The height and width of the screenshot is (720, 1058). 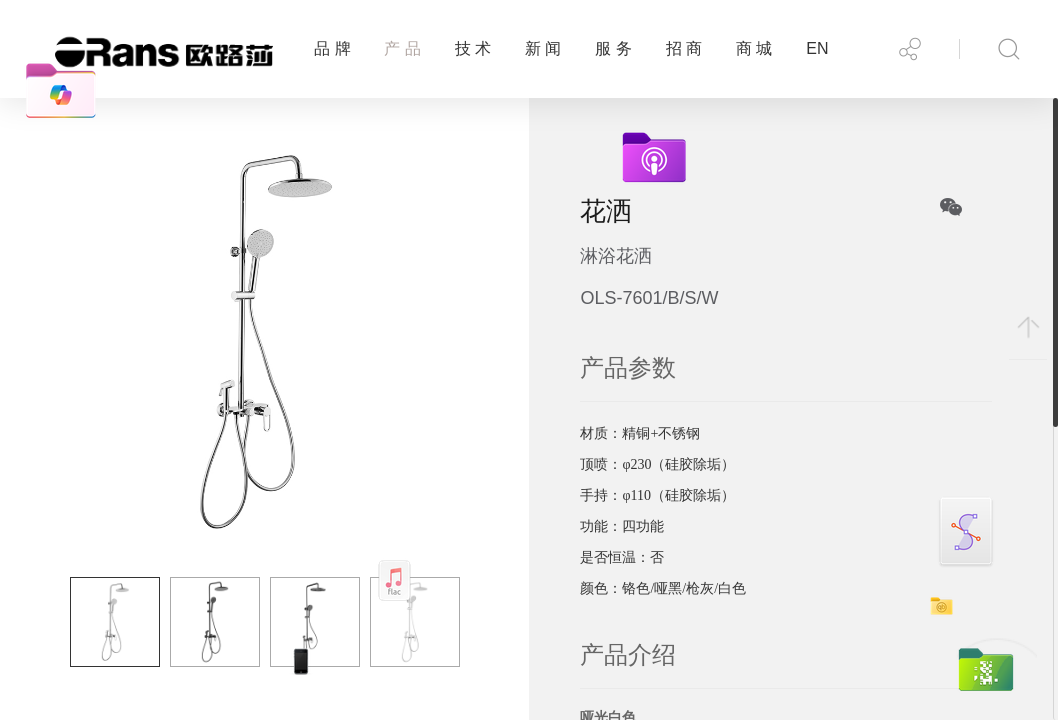 What do you see at coordinates (654, 159) in the screenshot?
I see `open folder containing podcast files` at bounding box center [654, 159].